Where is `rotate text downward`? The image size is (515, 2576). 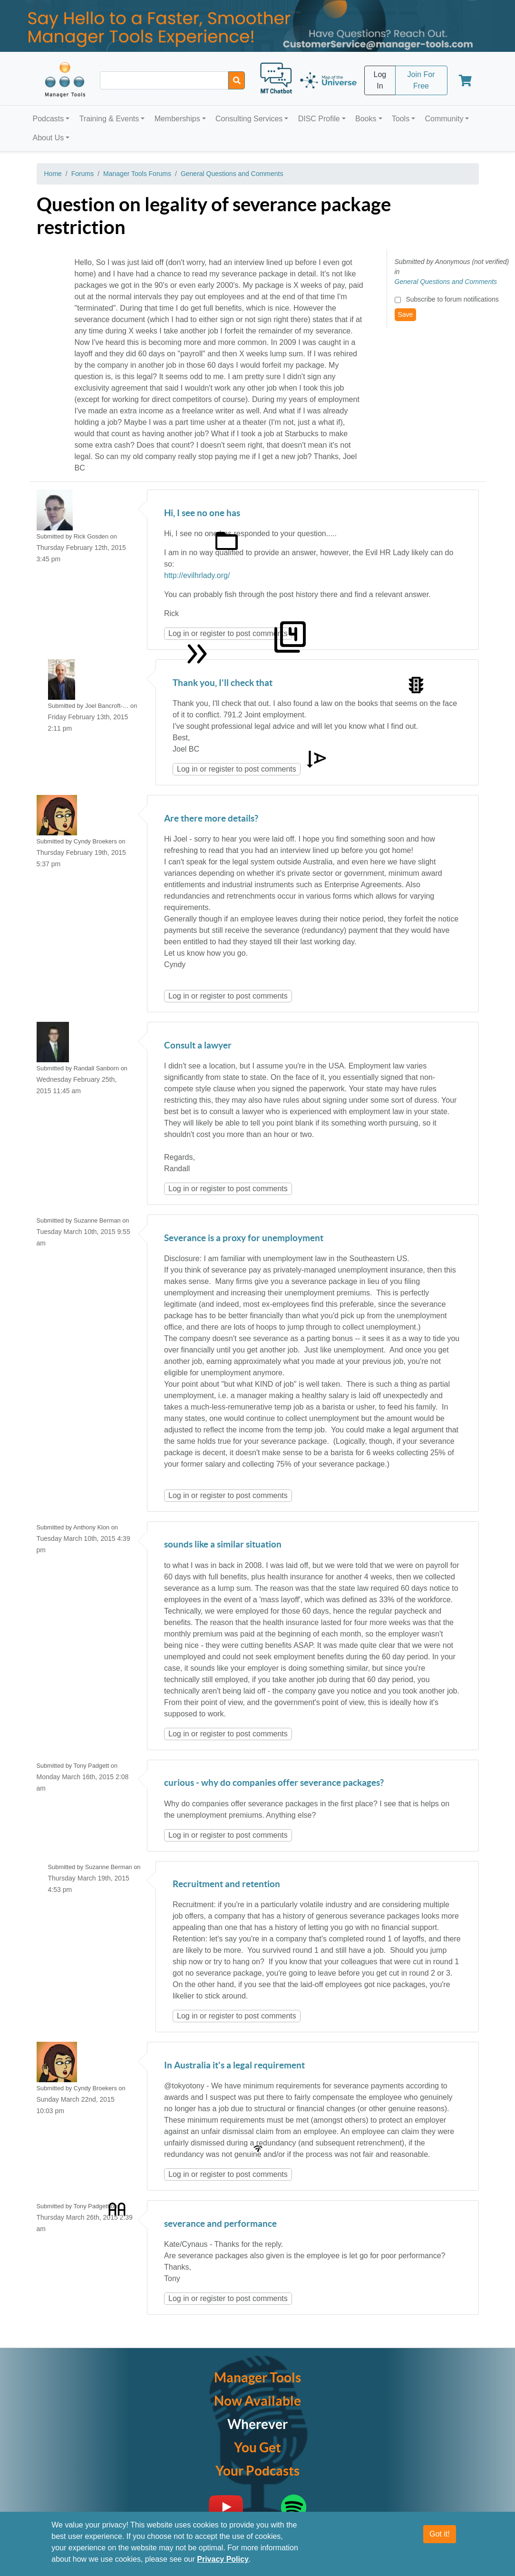 rotate text downward is located at coordinates (316, 759).